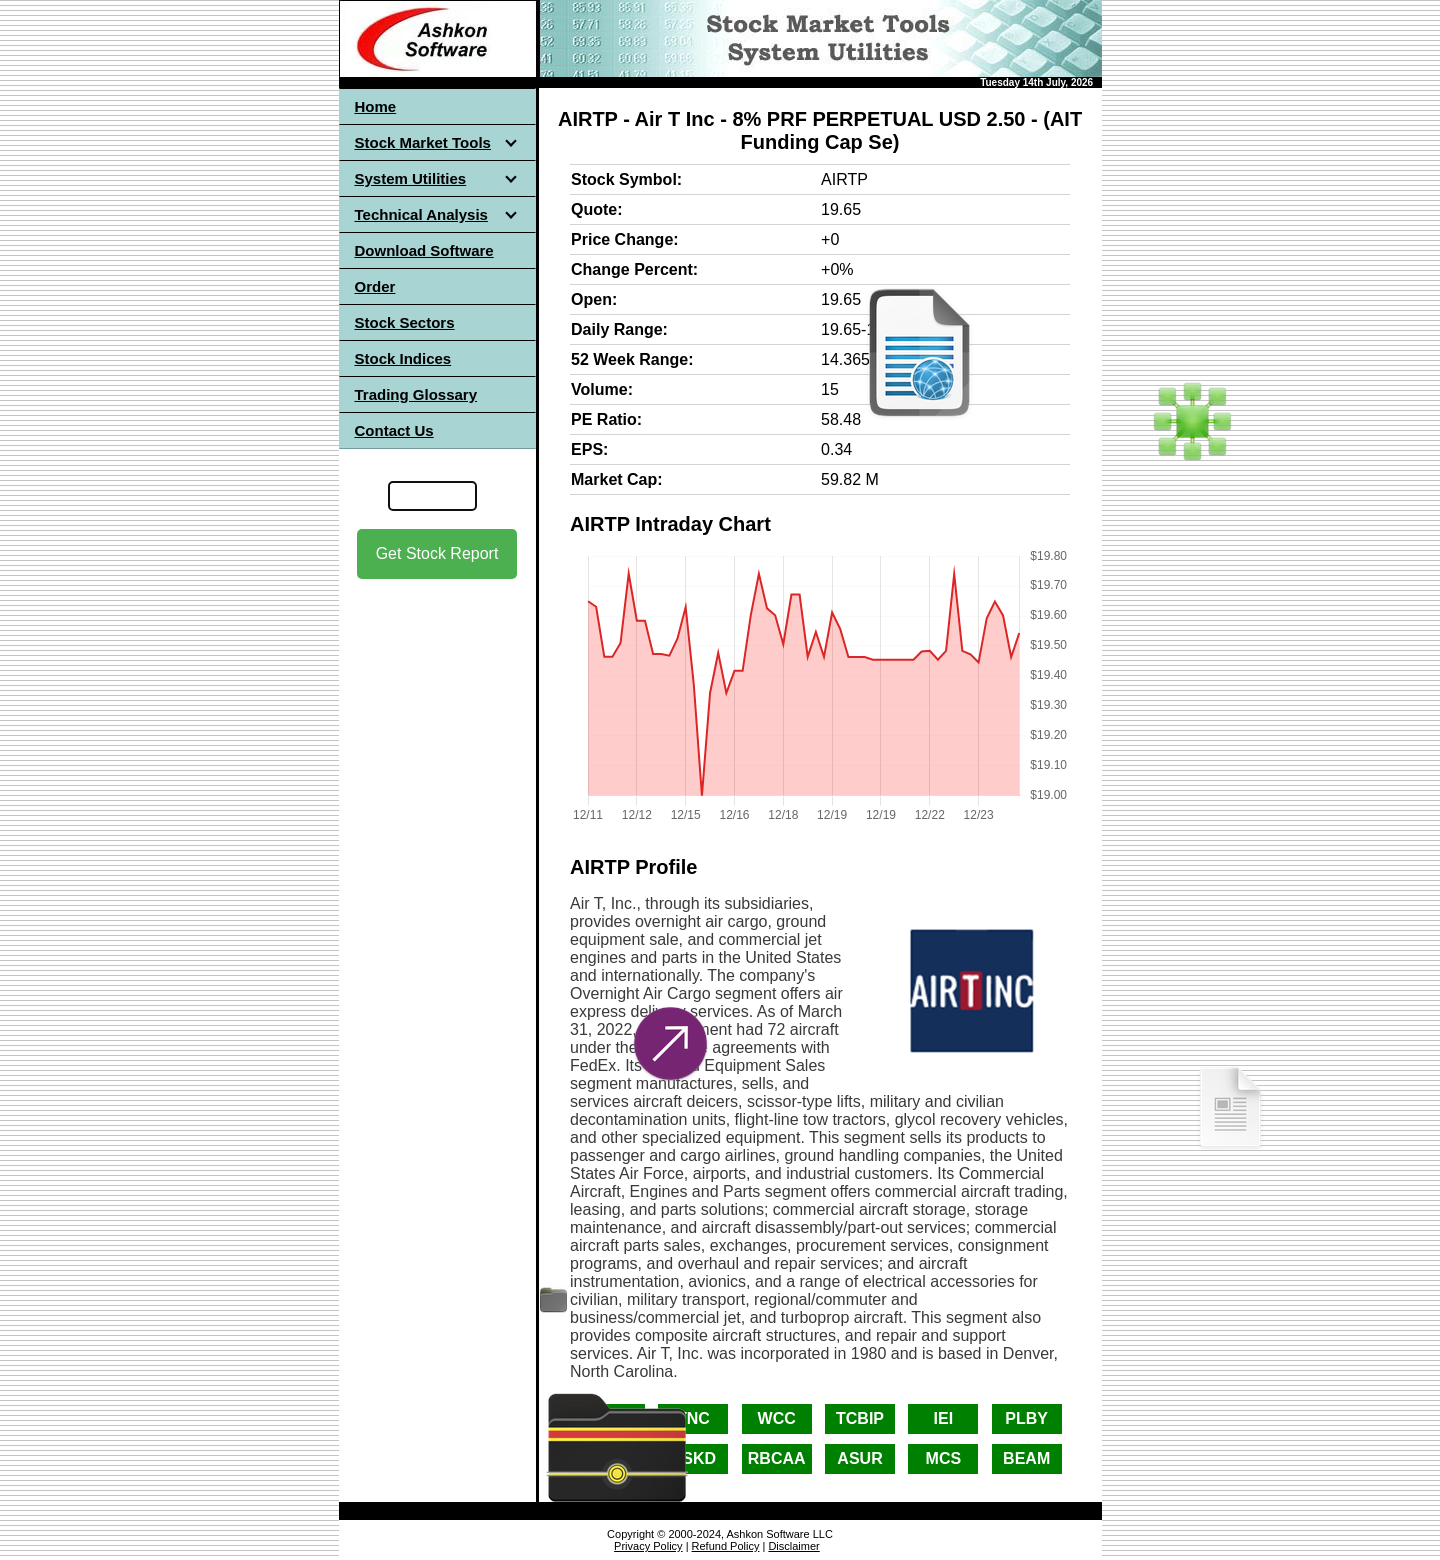 This screenshot has height=1560, width=1440. What do you see at coordinates (670, 1043) in the screenshot?
I see `indicates a symbolic link or shortcut to another file` at bounding box center [670, 1043].